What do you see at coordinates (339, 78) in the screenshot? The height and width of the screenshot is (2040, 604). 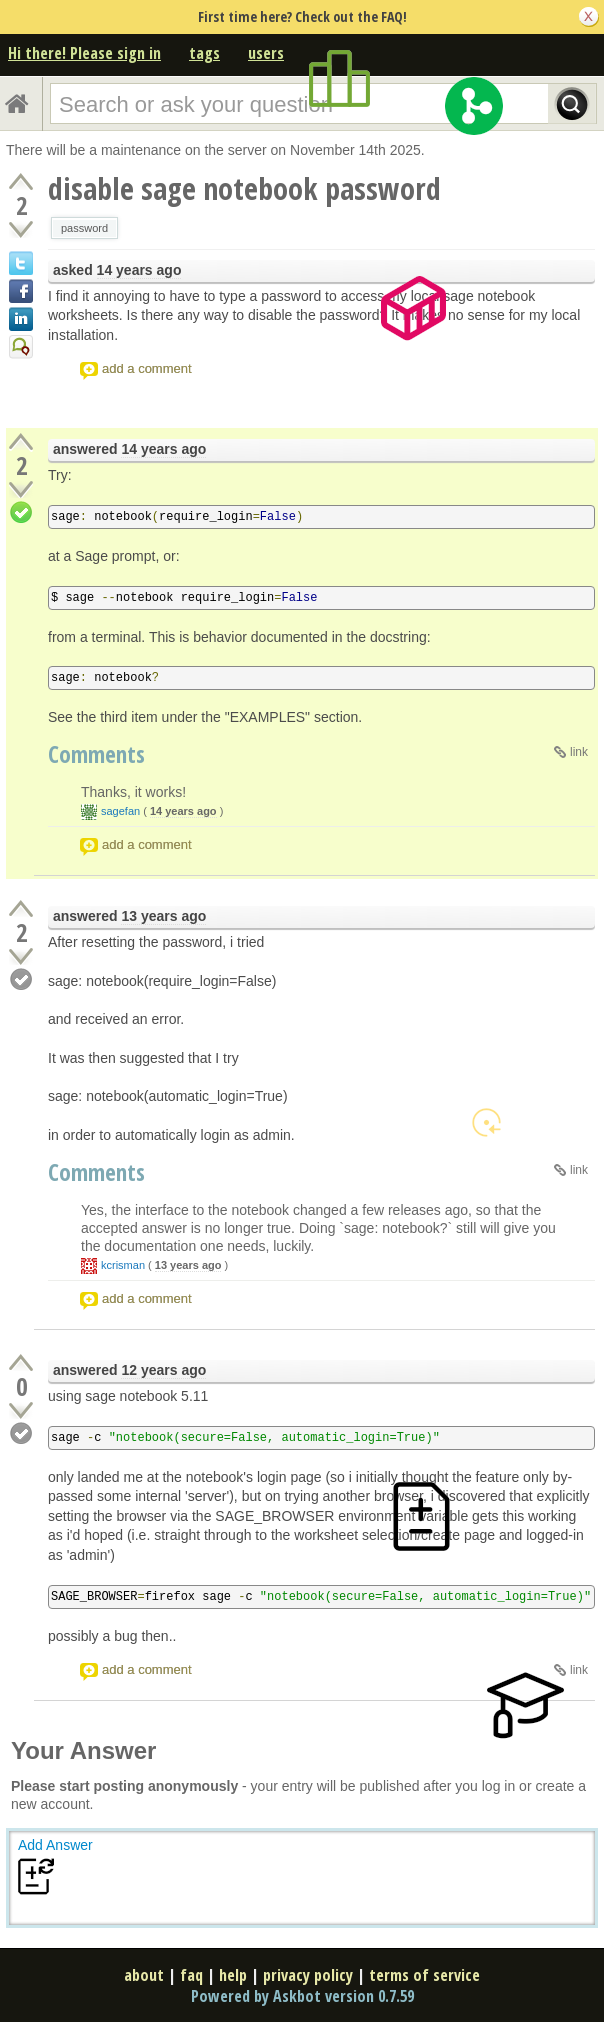 I see `view rankings or leaderboard` at bounding box center [339, 78].